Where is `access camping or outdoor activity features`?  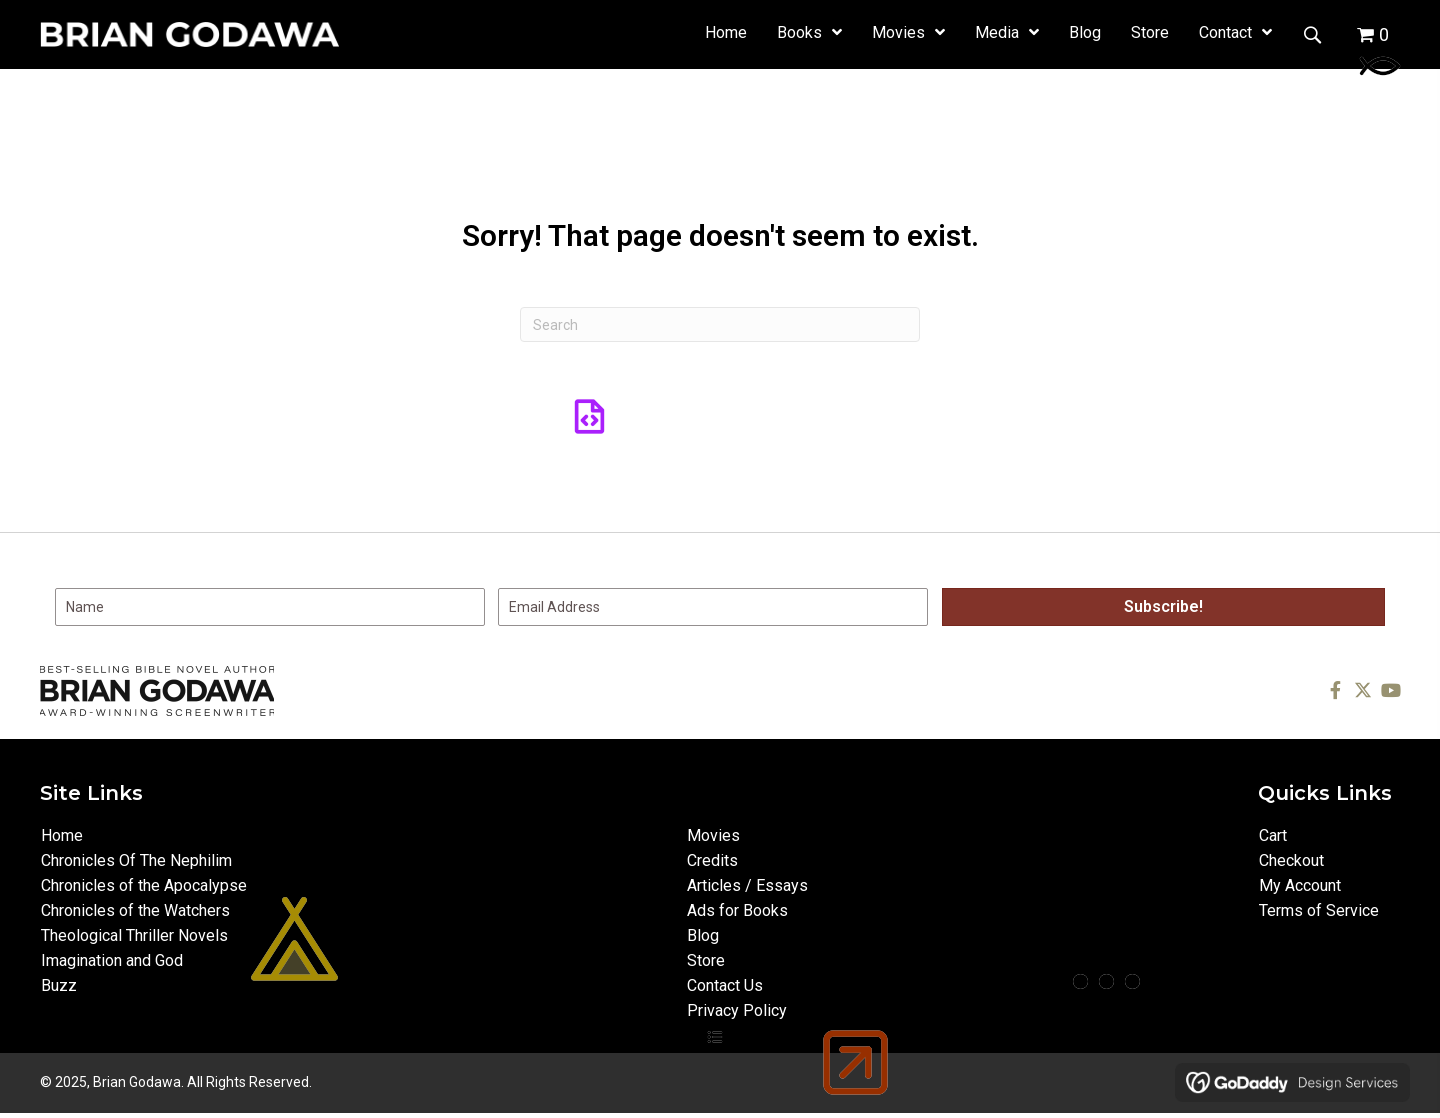 access camping or outdoor activity features is located at coordinates (294, 943).